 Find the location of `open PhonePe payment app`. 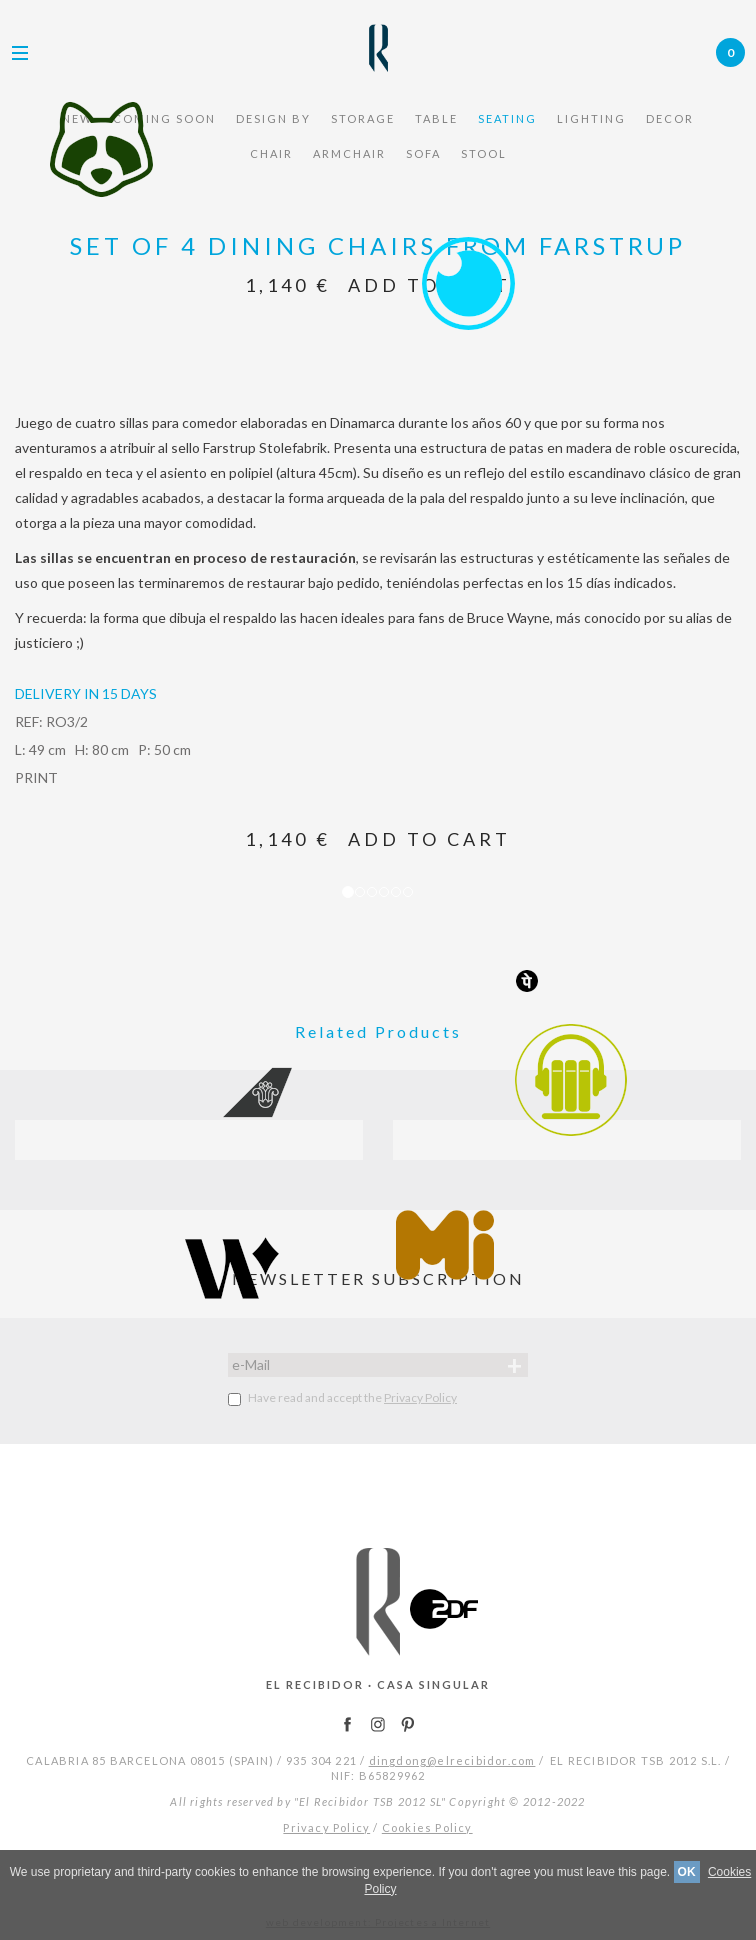

open PhonePe payment app is located at coordinates (527, 981).